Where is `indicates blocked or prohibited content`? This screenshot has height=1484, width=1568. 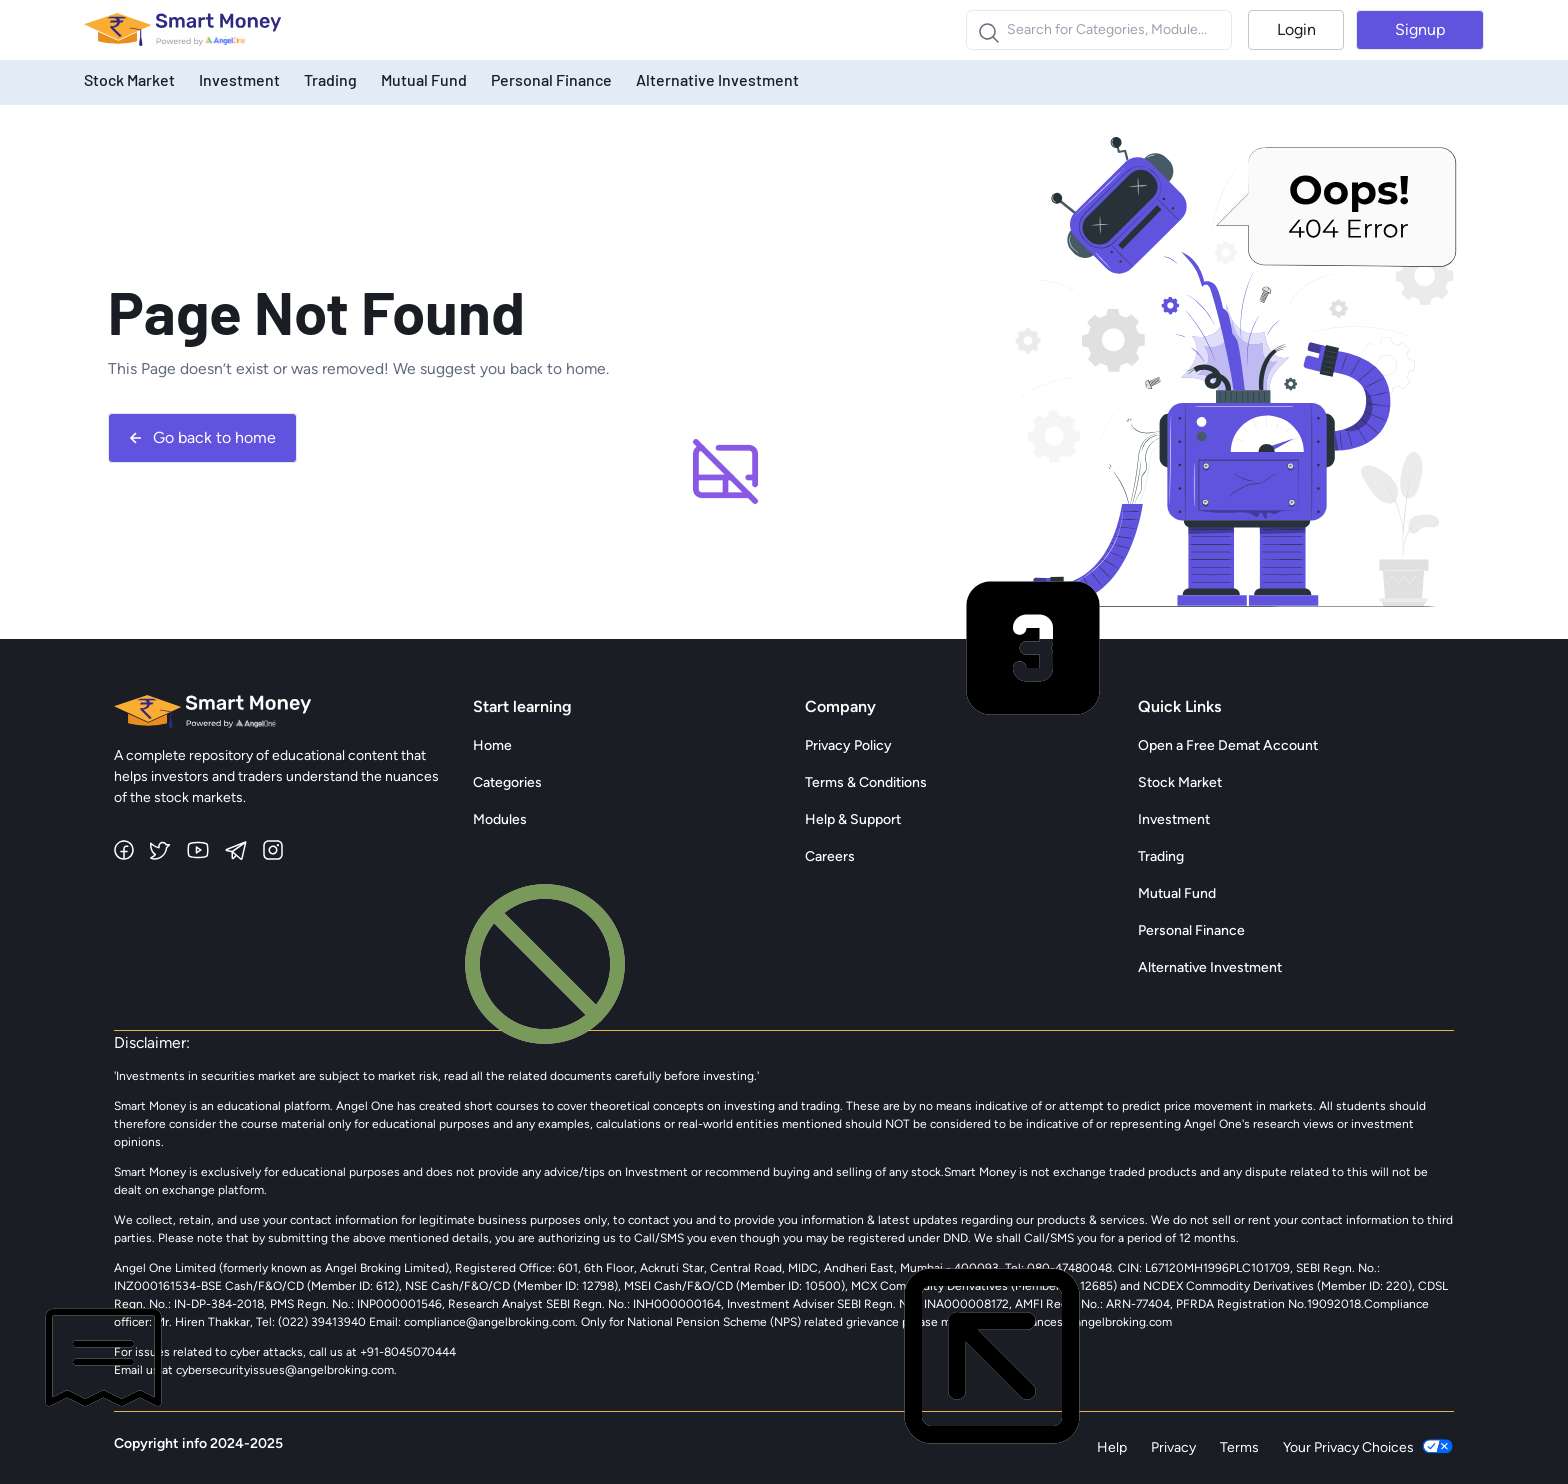
indicates blocked or prohibited content is located at coordinates (545, 964).